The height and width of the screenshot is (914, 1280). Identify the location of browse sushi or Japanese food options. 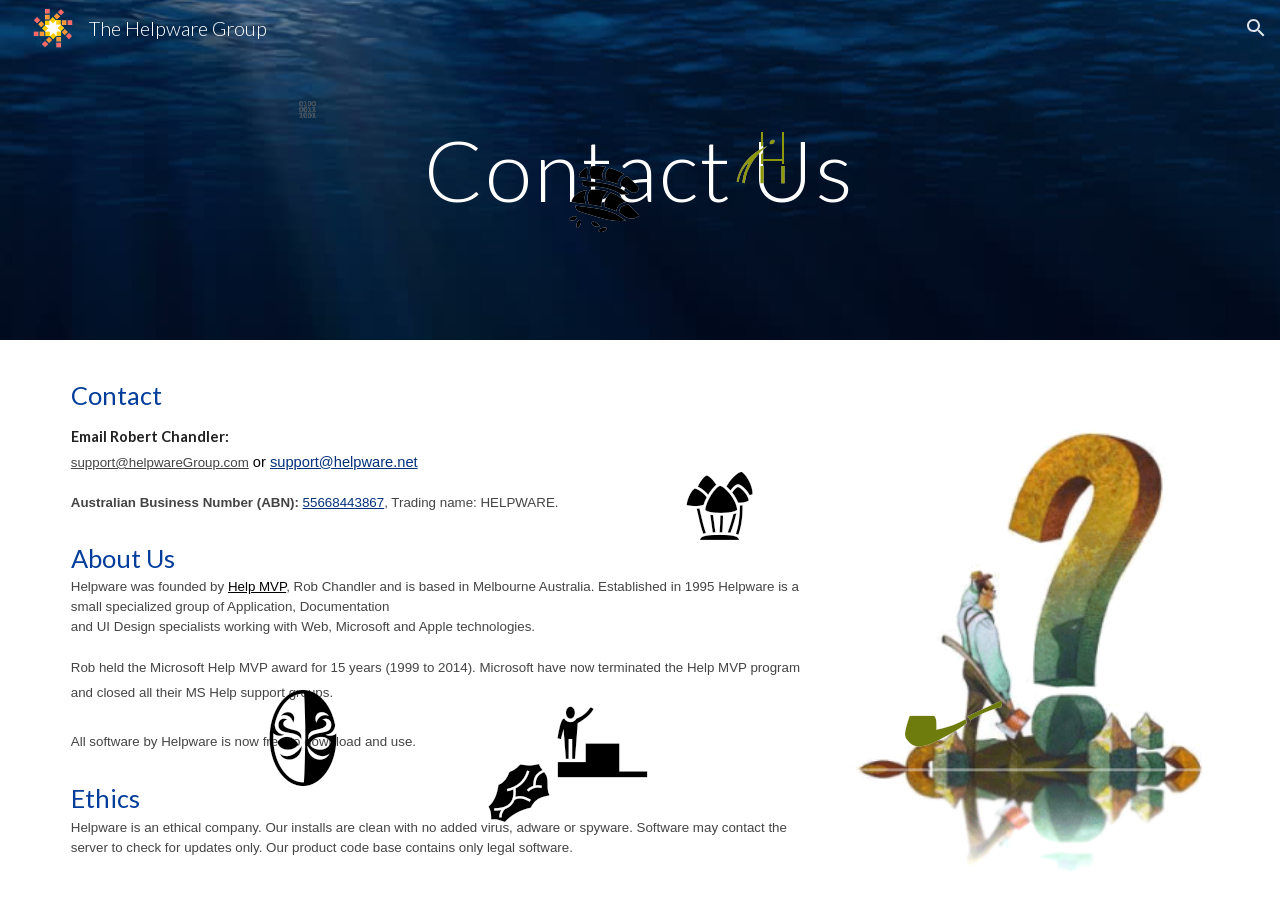
(604, 199).